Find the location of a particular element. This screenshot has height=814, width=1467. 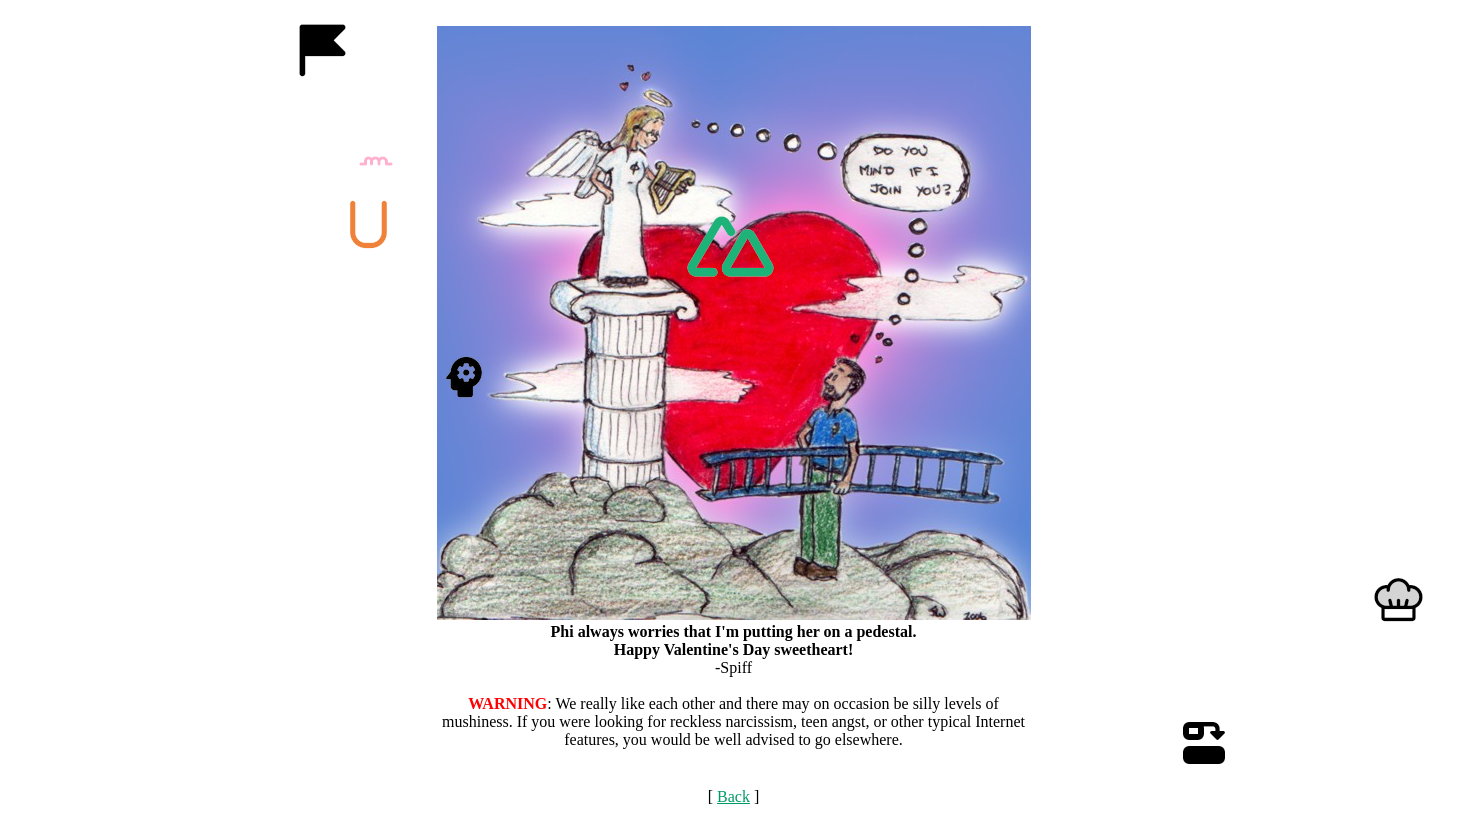

access mental health or mindfulness features is located at coordinates (464, 377).